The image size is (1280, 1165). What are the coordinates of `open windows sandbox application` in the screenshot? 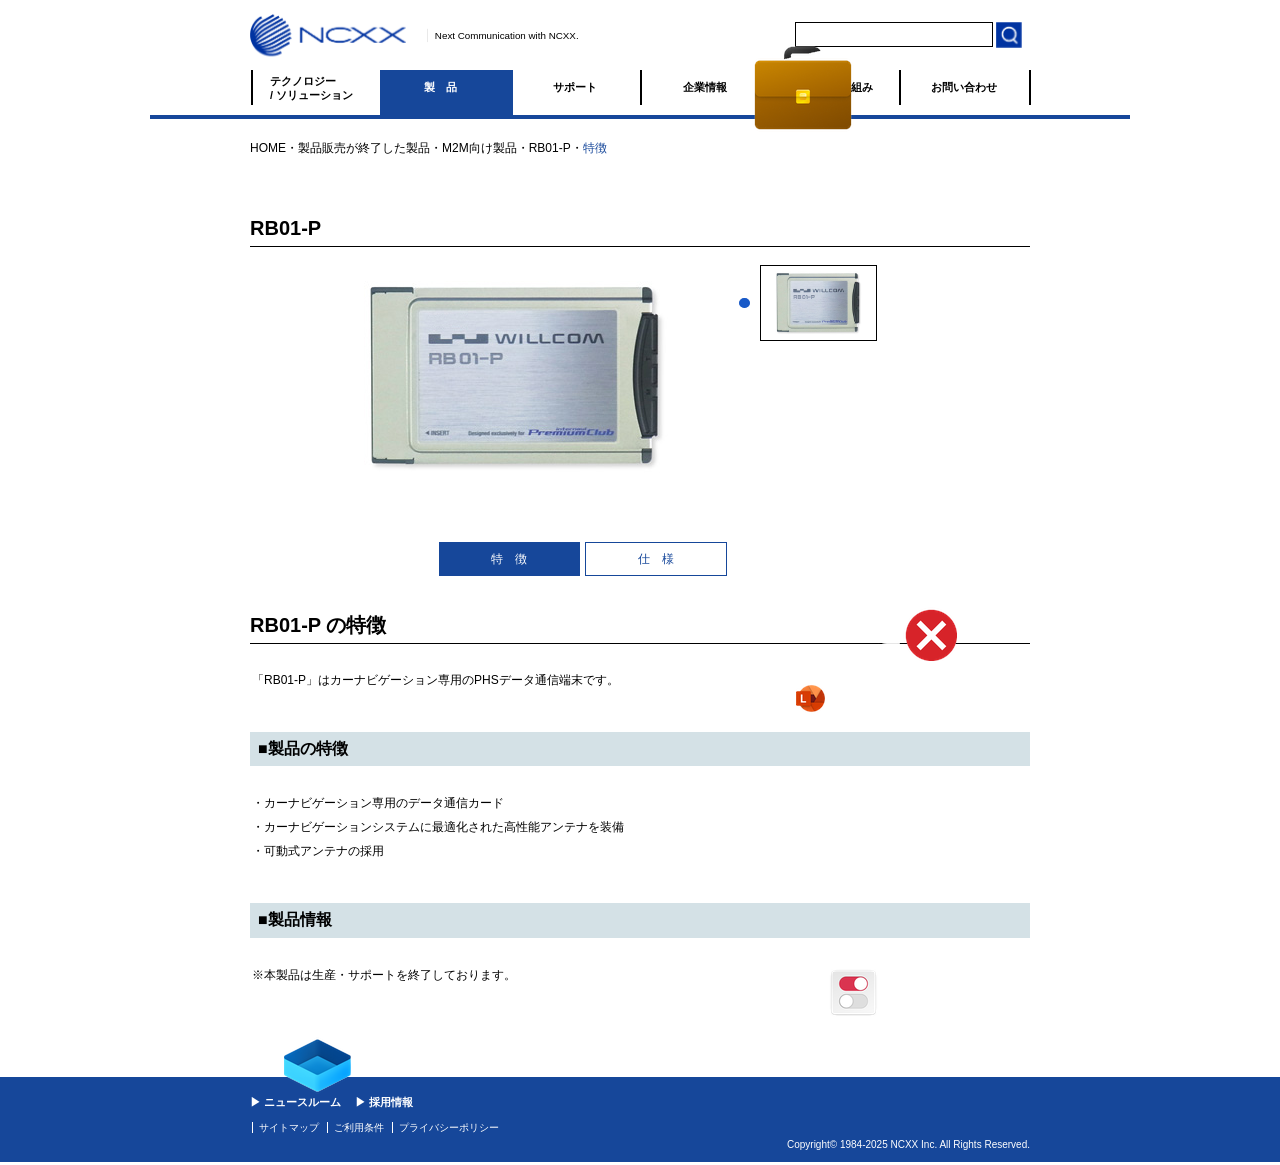 It's located at (317, 1065).